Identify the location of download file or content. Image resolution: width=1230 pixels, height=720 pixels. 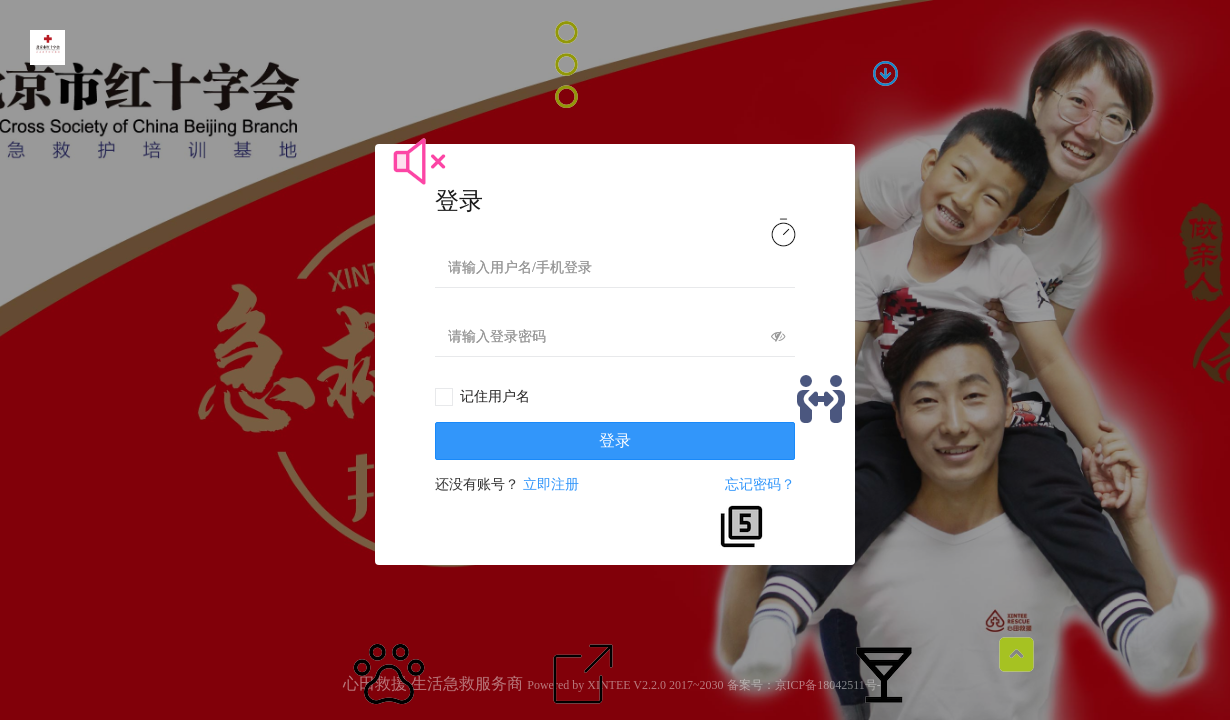
(885, 73).